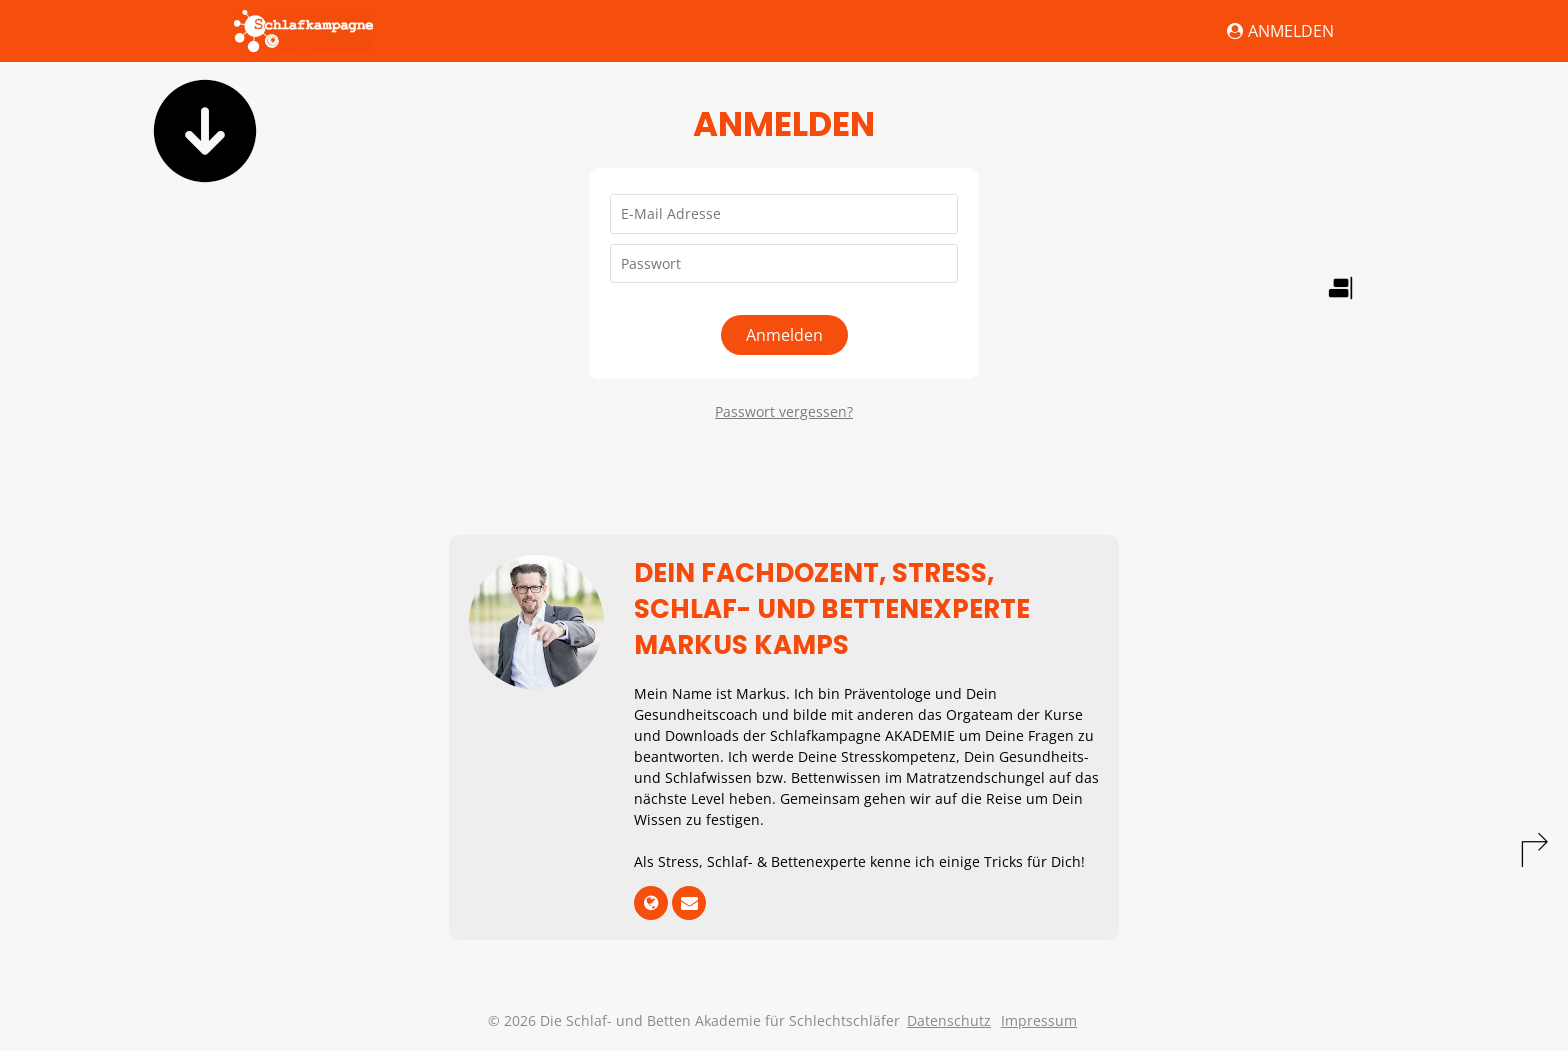  I want to click on align content to the right, so click(1341, 288).